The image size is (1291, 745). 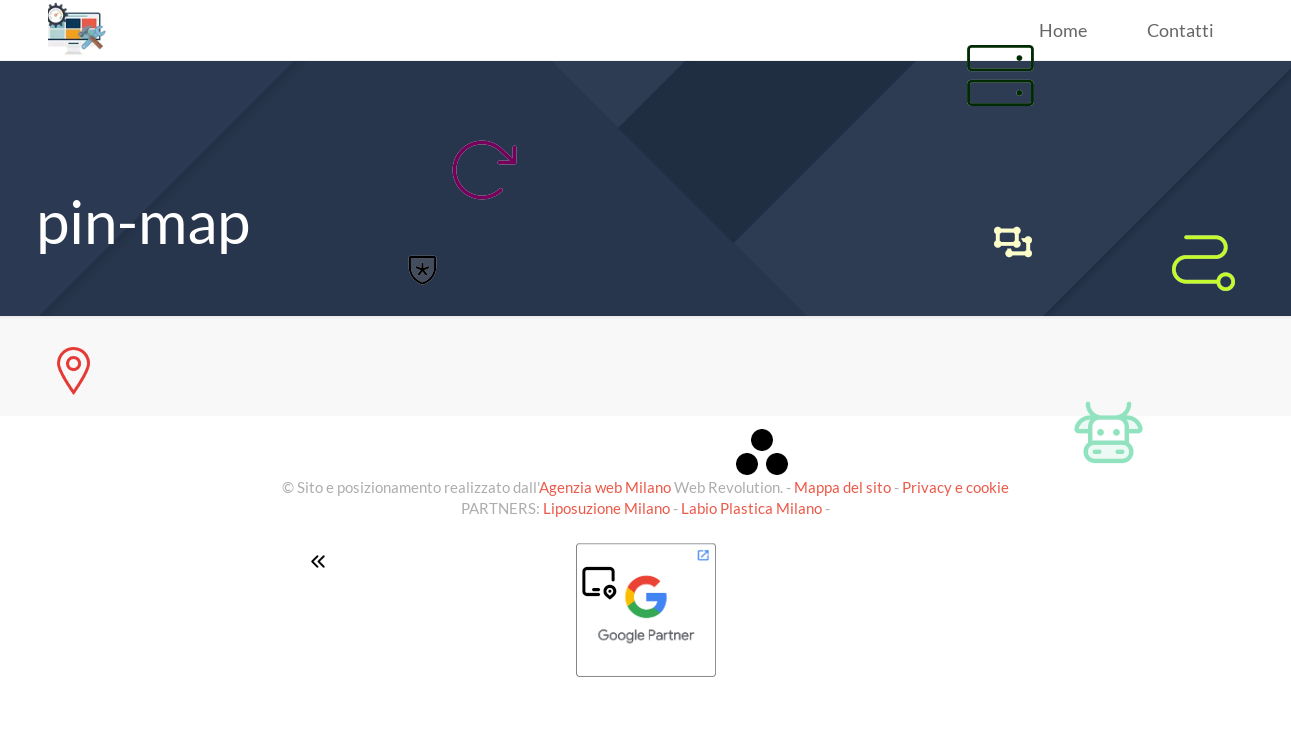 I want to click on access storage or server settings, so click(x=1000, y=75).